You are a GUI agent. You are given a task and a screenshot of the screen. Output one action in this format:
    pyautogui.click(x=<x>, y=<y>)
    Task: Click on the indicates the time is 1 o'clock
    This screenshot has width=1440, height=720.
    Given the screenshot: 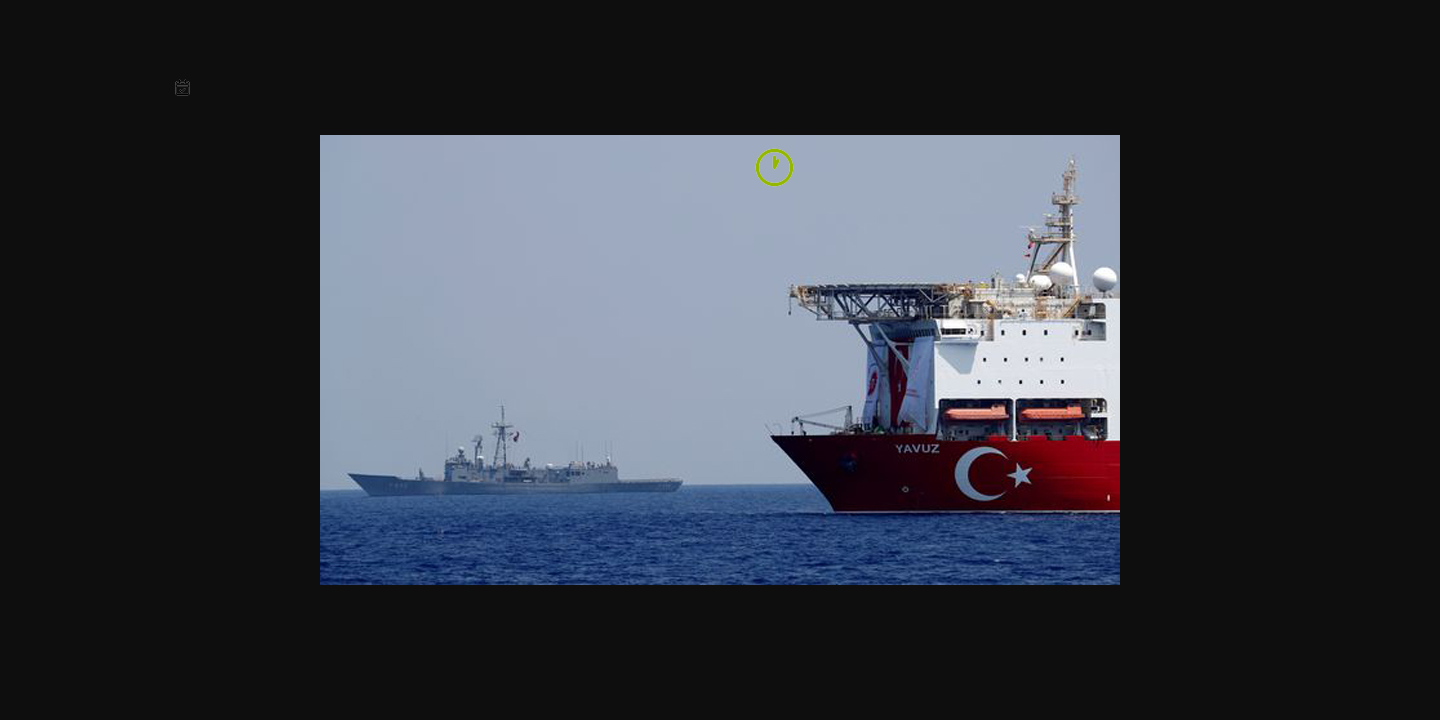 What is the action you would take?
    pyautogui.click(x=774, y=167)
    